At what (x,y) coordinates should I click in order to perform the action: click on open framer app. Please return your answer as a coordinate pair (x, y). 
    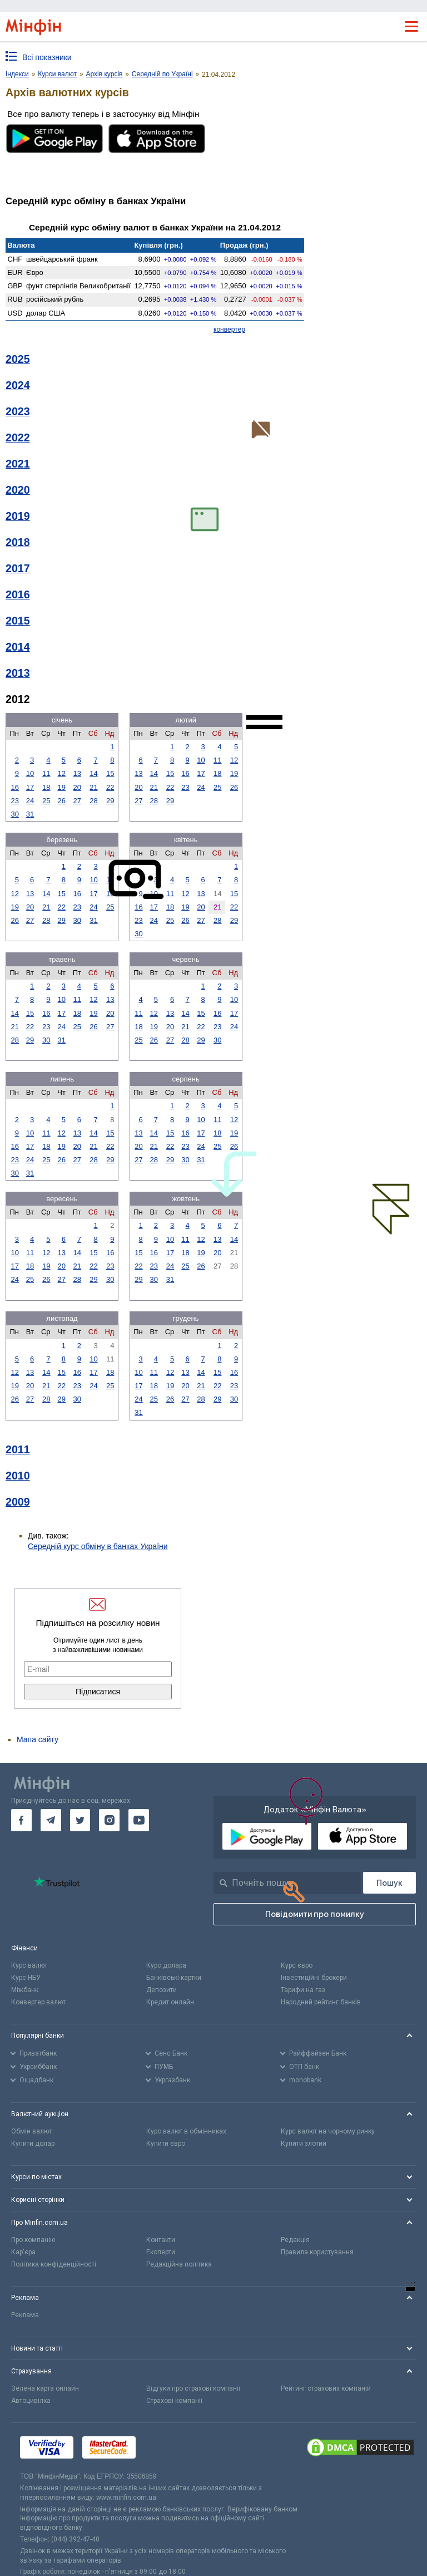
    Looking at the image, I should click on (391, 1206).